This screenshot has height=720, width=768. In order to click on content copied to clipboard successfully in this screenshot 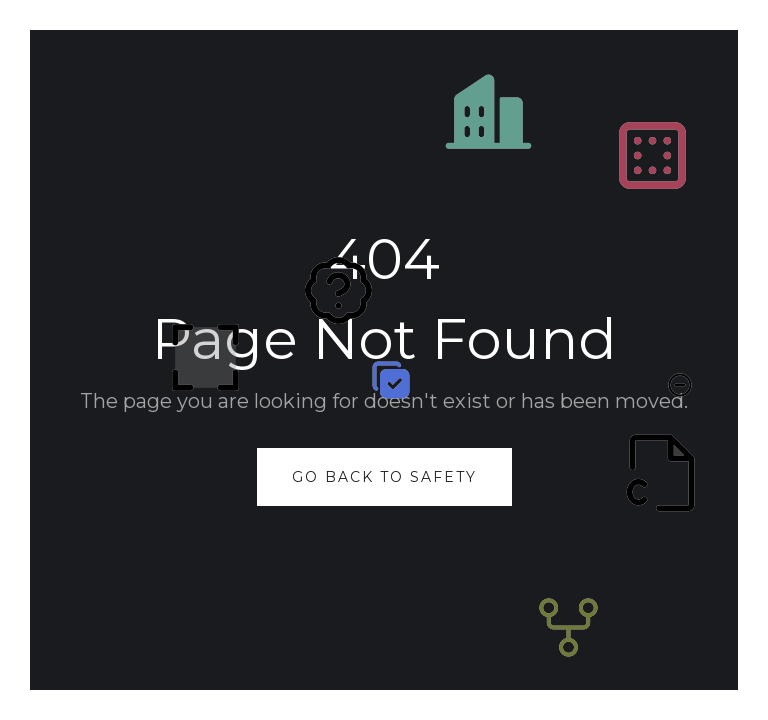, I will do `click(391, 380)`.